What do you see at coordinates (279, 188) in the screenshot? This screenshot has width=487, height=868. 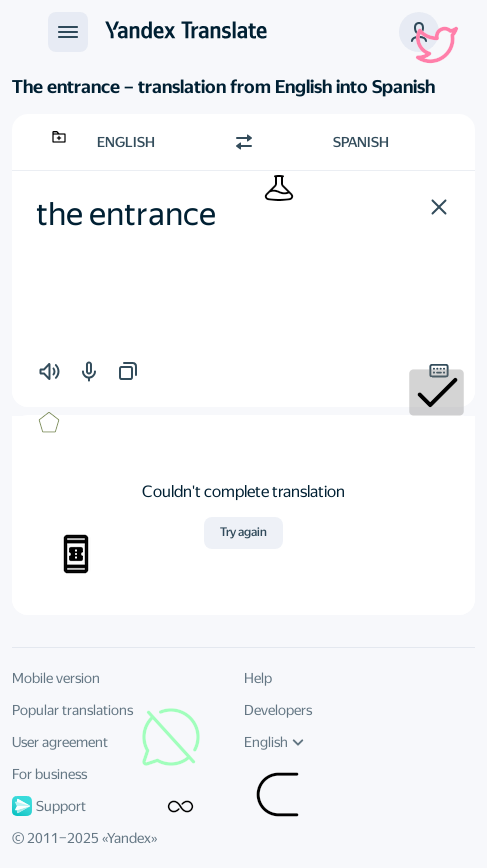 I see `access experimental or beta features` at bounding box center [279, 188].